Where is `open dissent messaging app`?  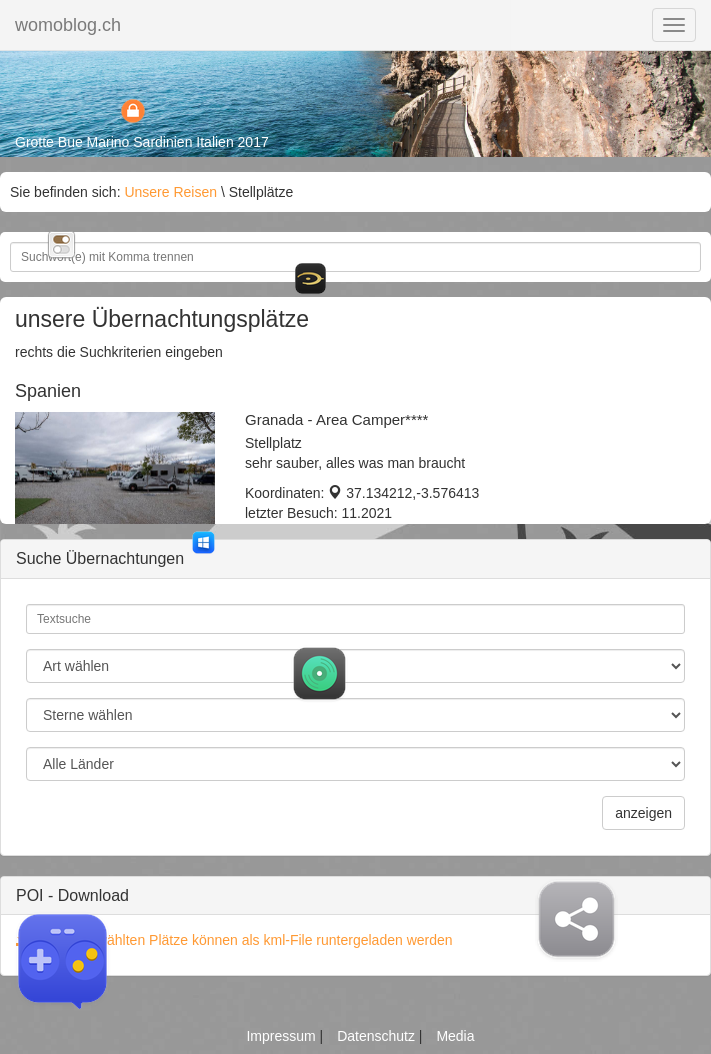 open dissent messaging app is located at coordinates (62, 958).